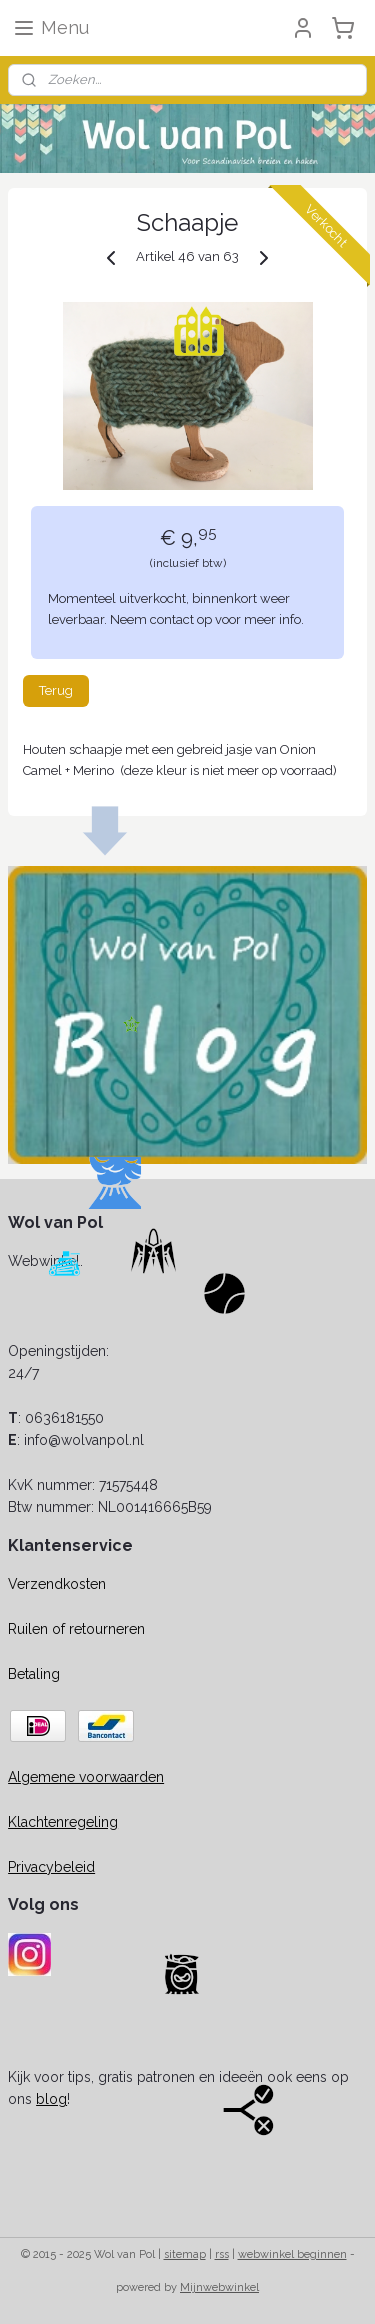  Describe the element at coordinates (64, 1261) in the screenshot. I see `select a tank unit in a strategy game` at that location.